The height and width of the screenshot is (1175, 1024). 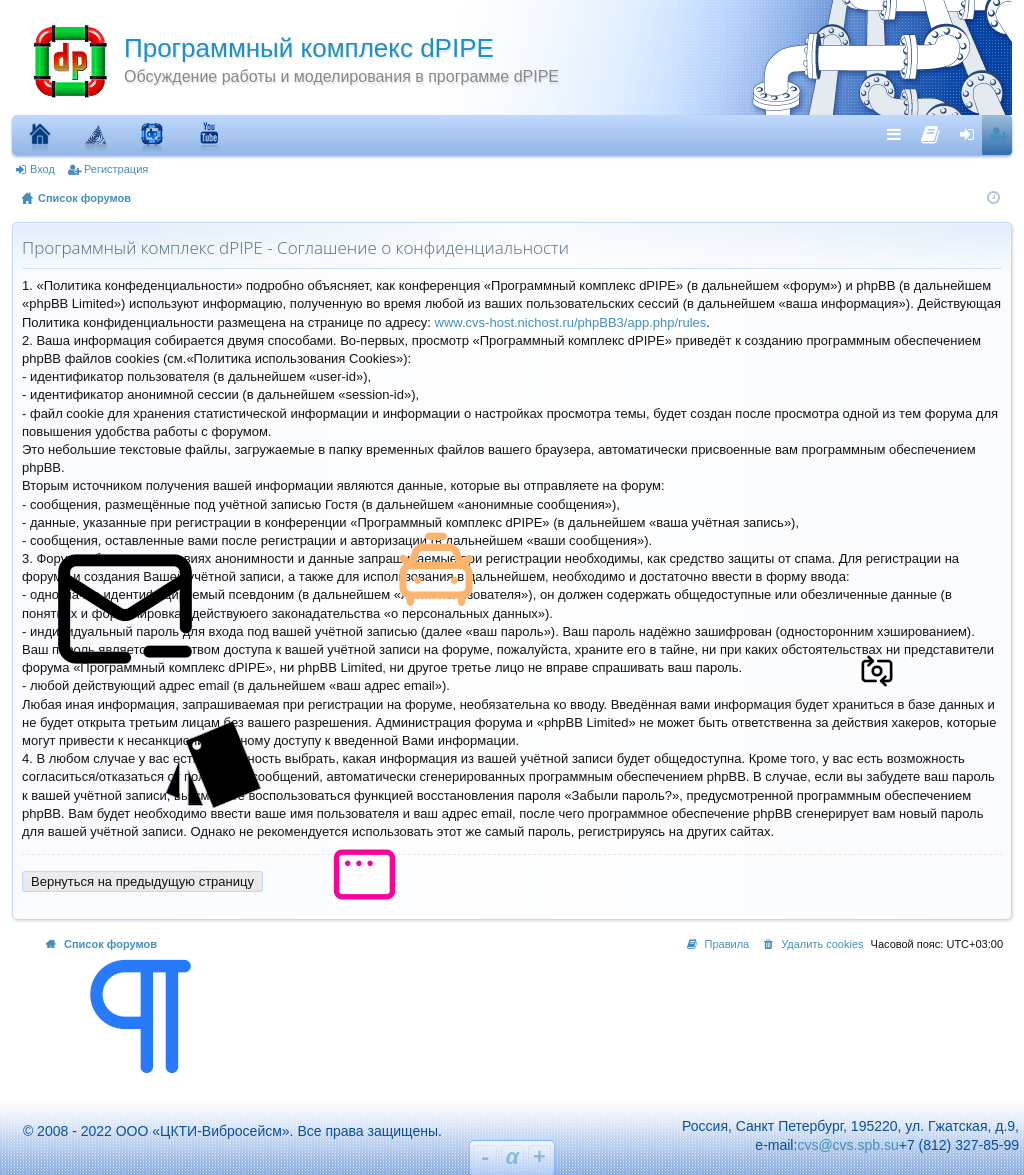 What do you see at coordinates (364, 874) in the screenshot?
I see `open a new application window` at bounding box center [364, 874].